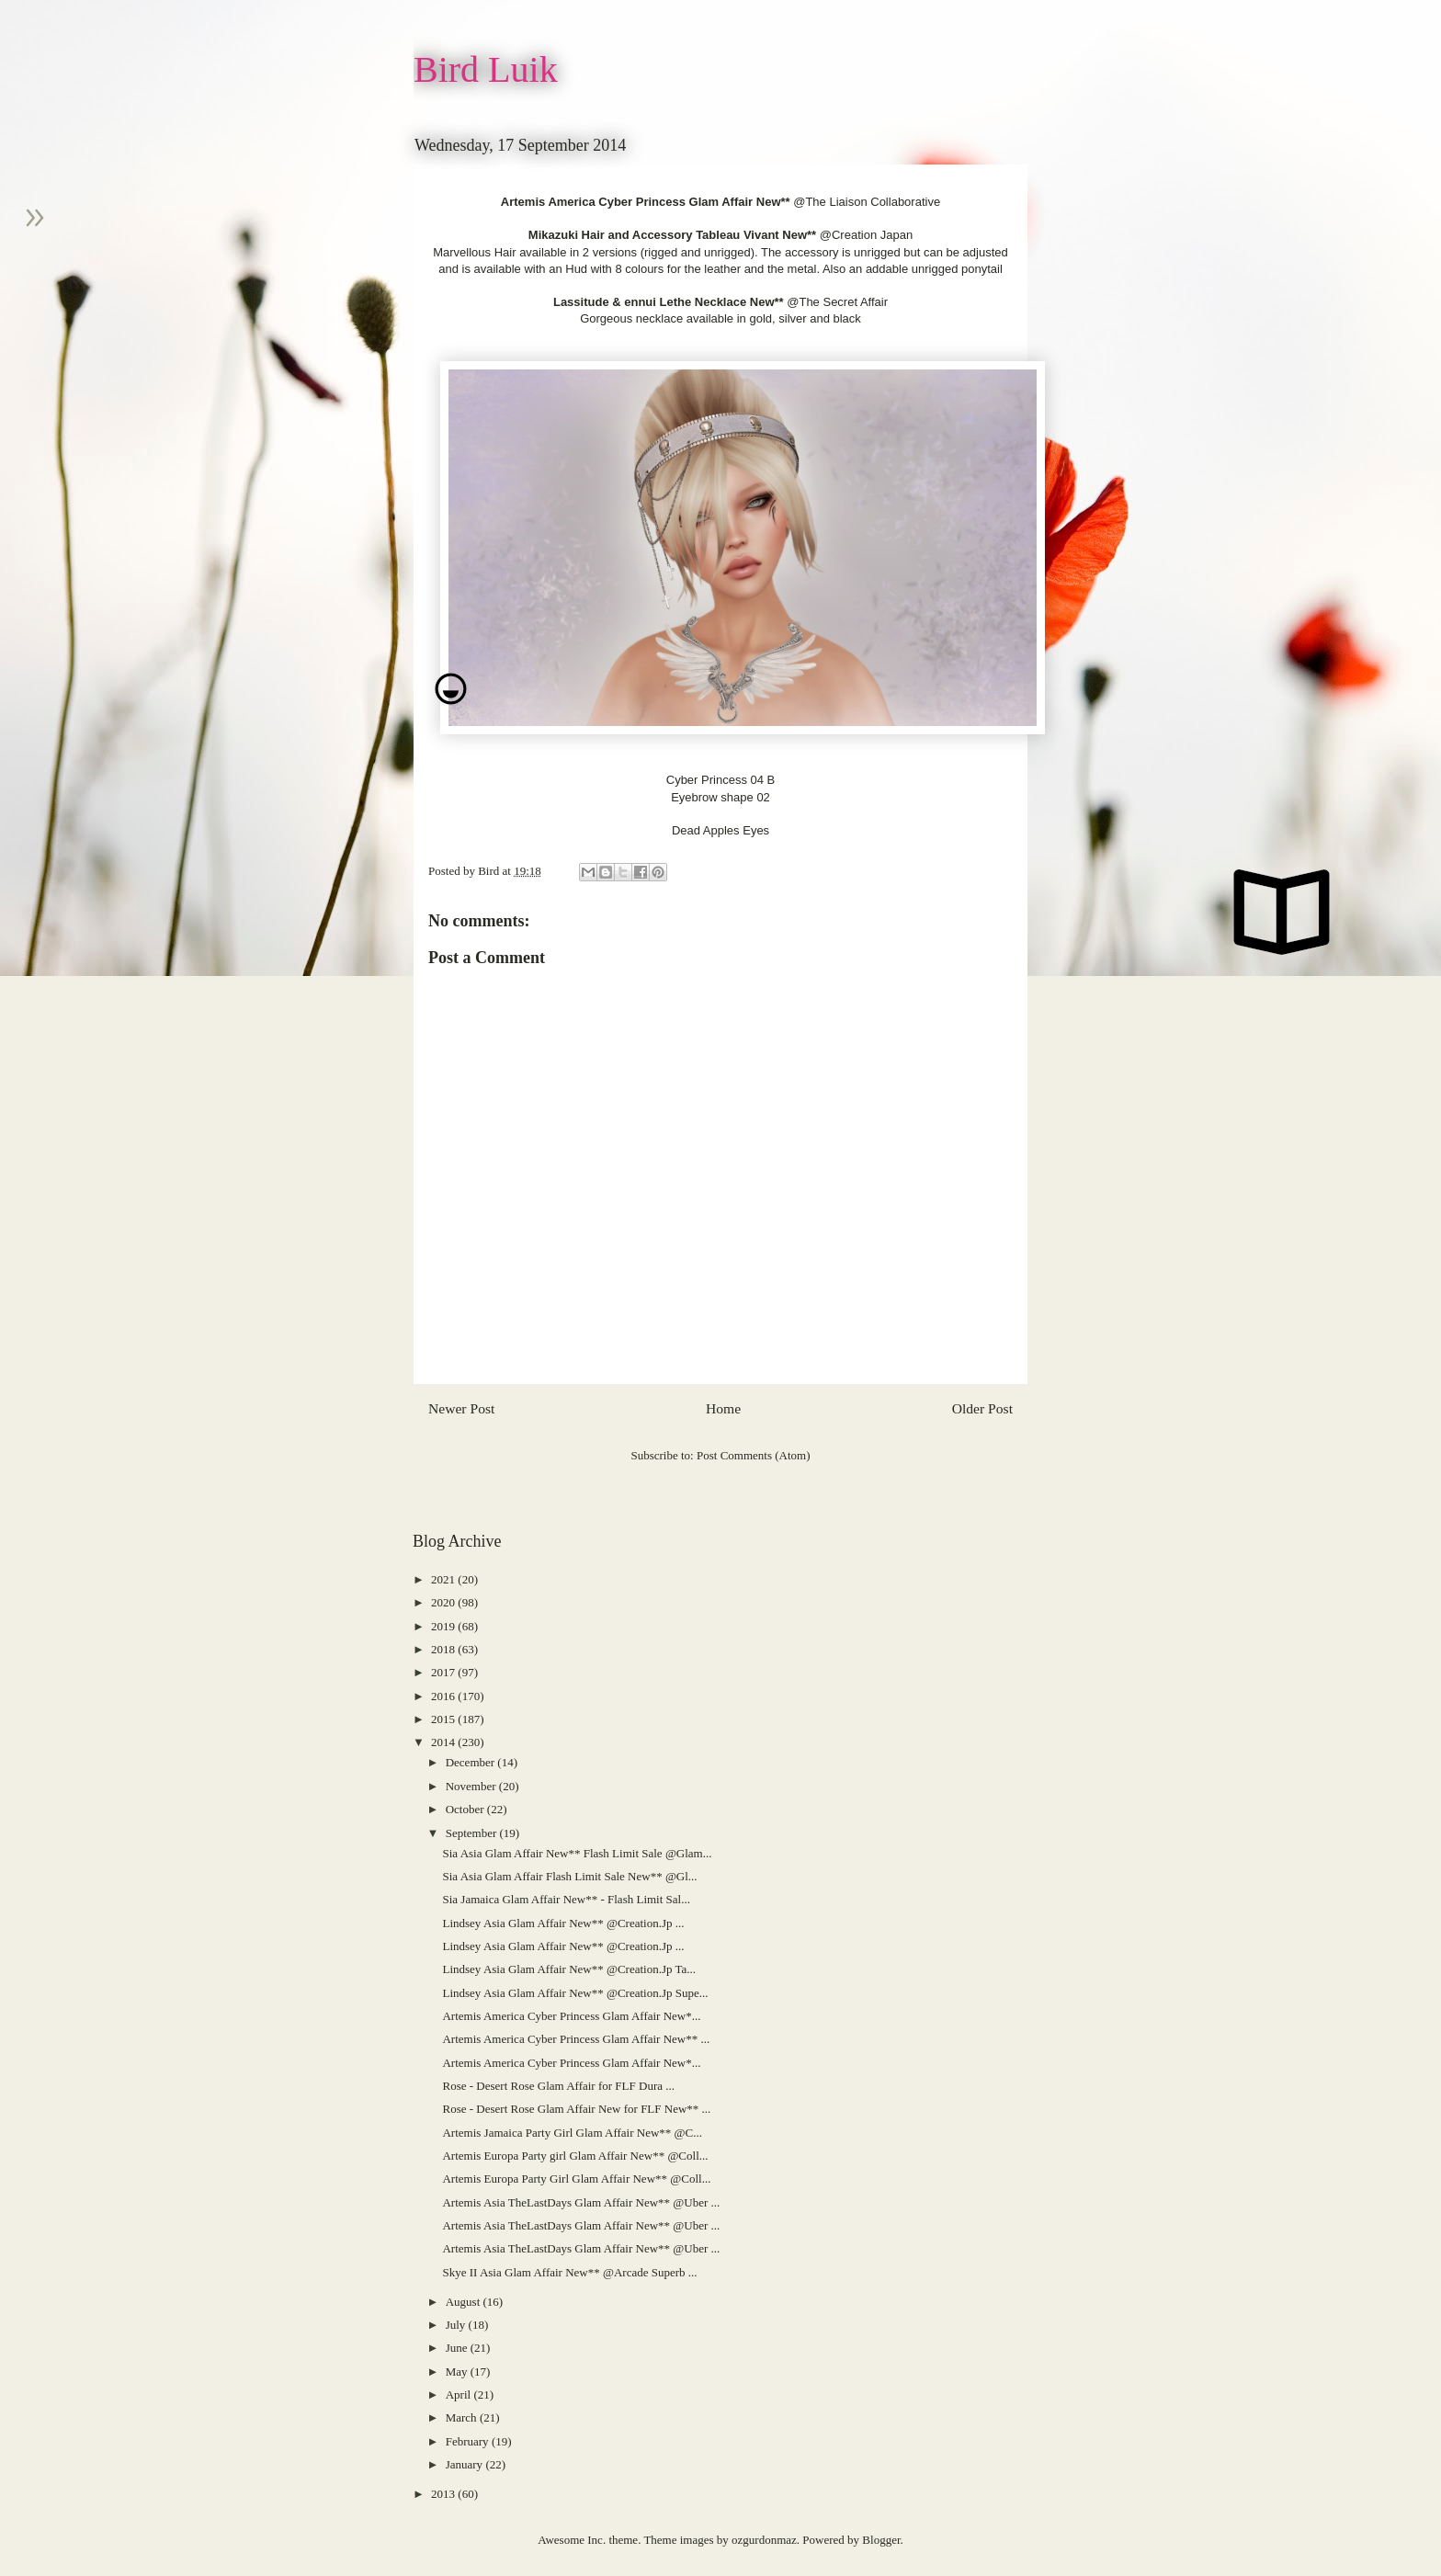  What do you see at coordinates (35, 218) in the screenshot?
I see `skip forward or advance quickly` at bounding box center [35, 218].